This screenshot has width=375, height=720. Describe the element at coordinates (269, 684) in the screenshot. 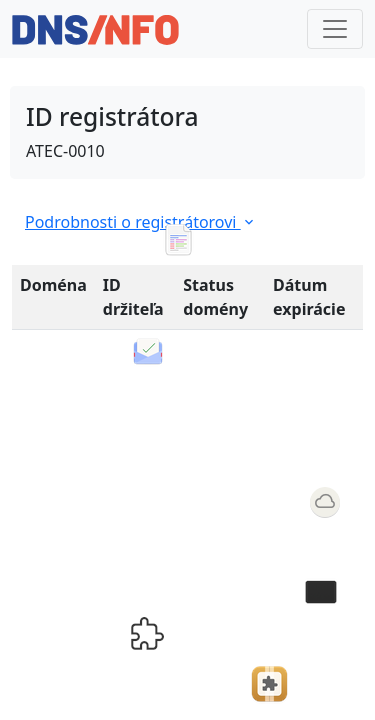

I see `system add-on or plugin file` at that location.